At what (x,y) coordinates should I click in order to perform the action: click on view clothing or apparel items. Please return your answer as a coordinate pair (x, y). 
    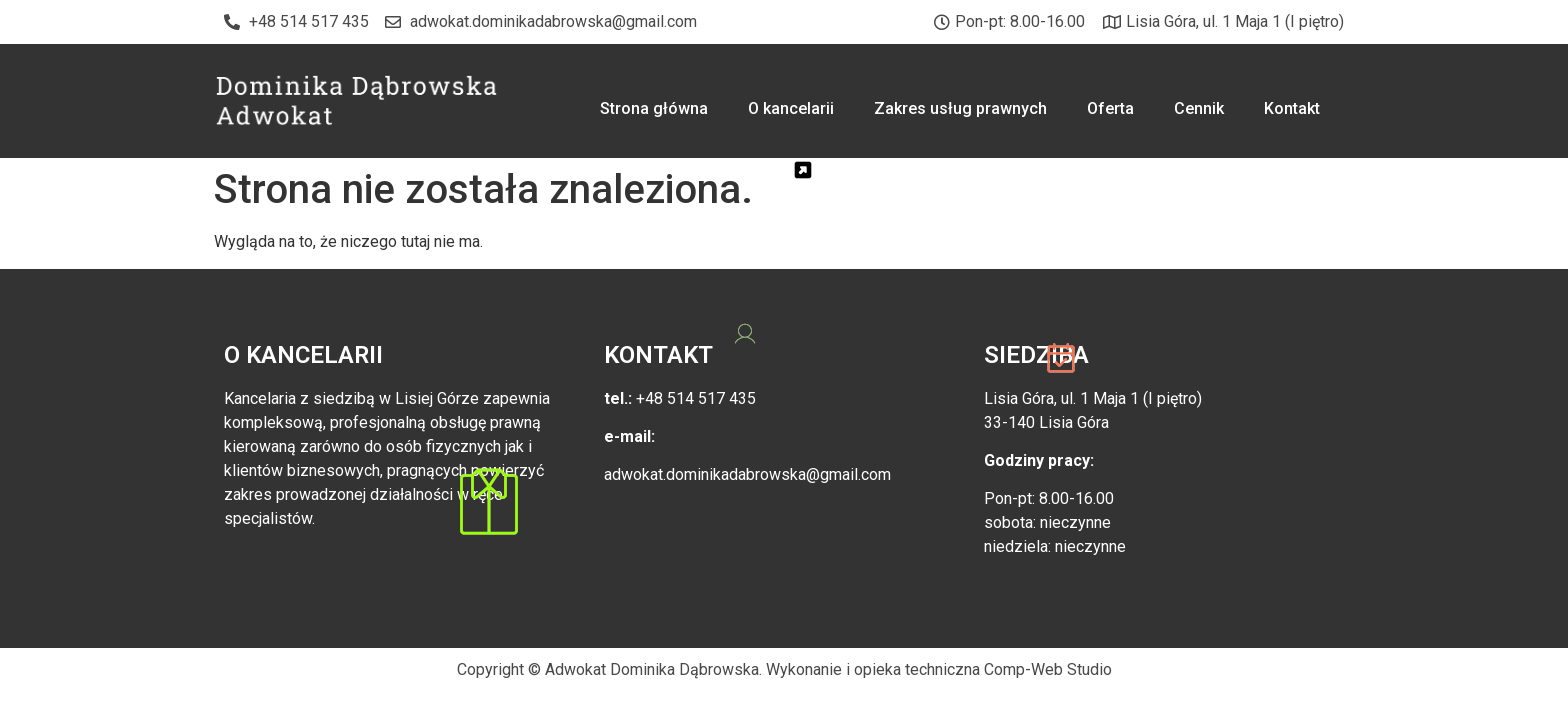
    Looking at the image, I should click on (489, 503).